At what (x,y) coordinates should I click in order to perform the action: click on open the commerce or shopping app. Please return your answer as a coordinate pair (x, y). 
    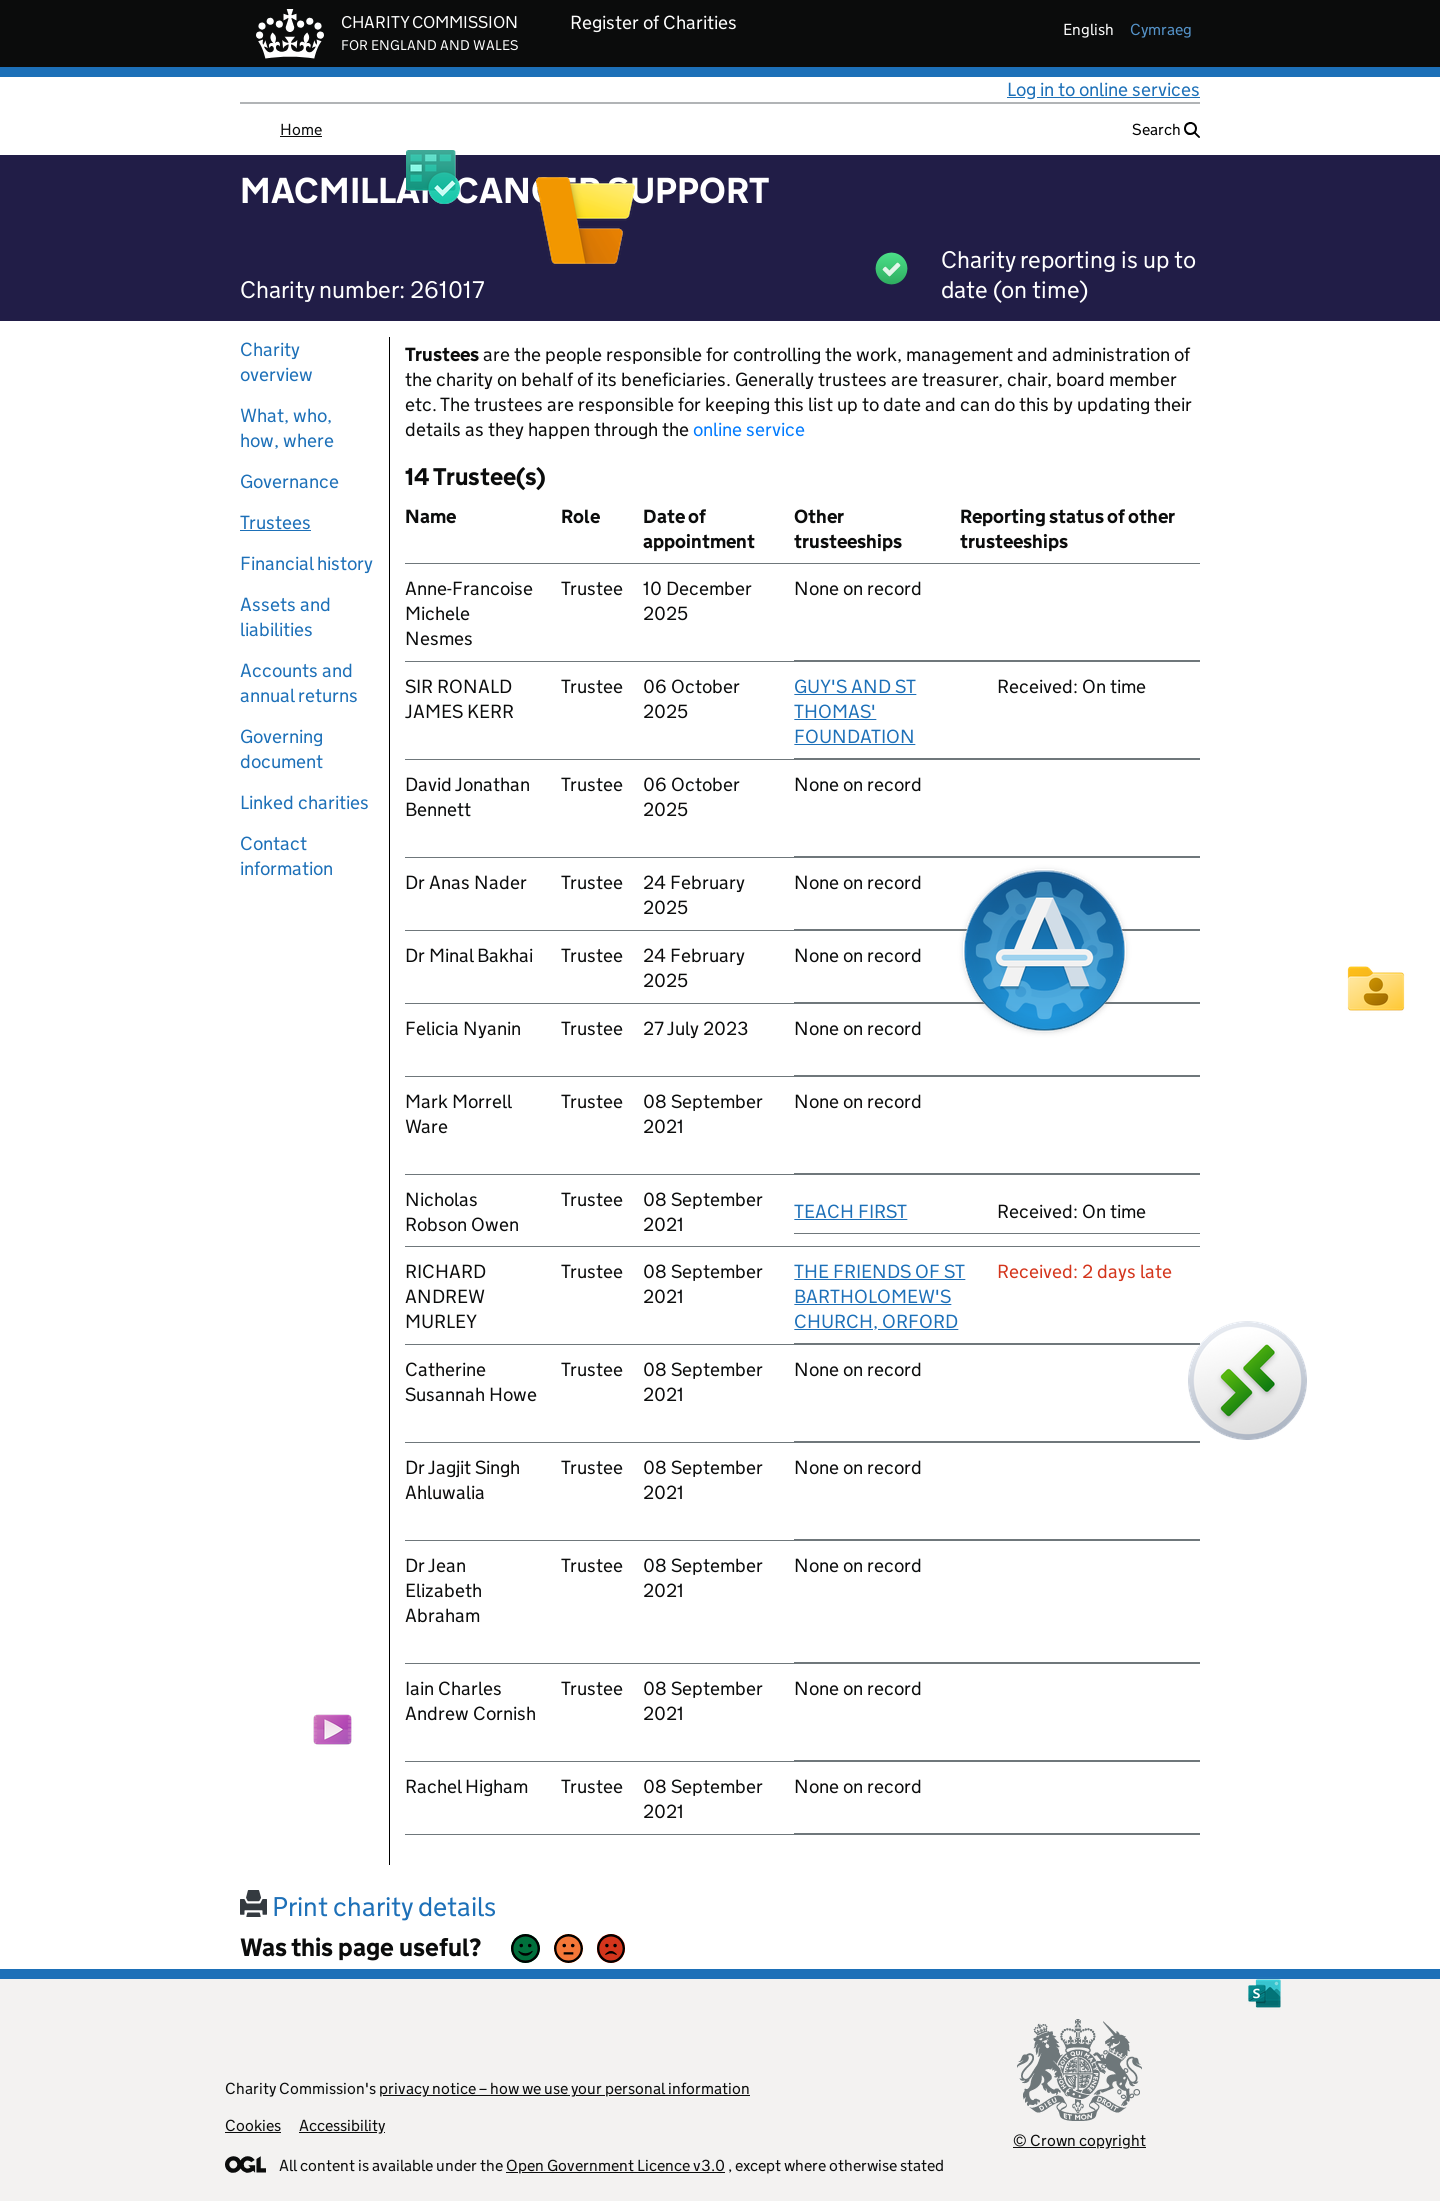
    Looking at the image, I should click on (585, 220).